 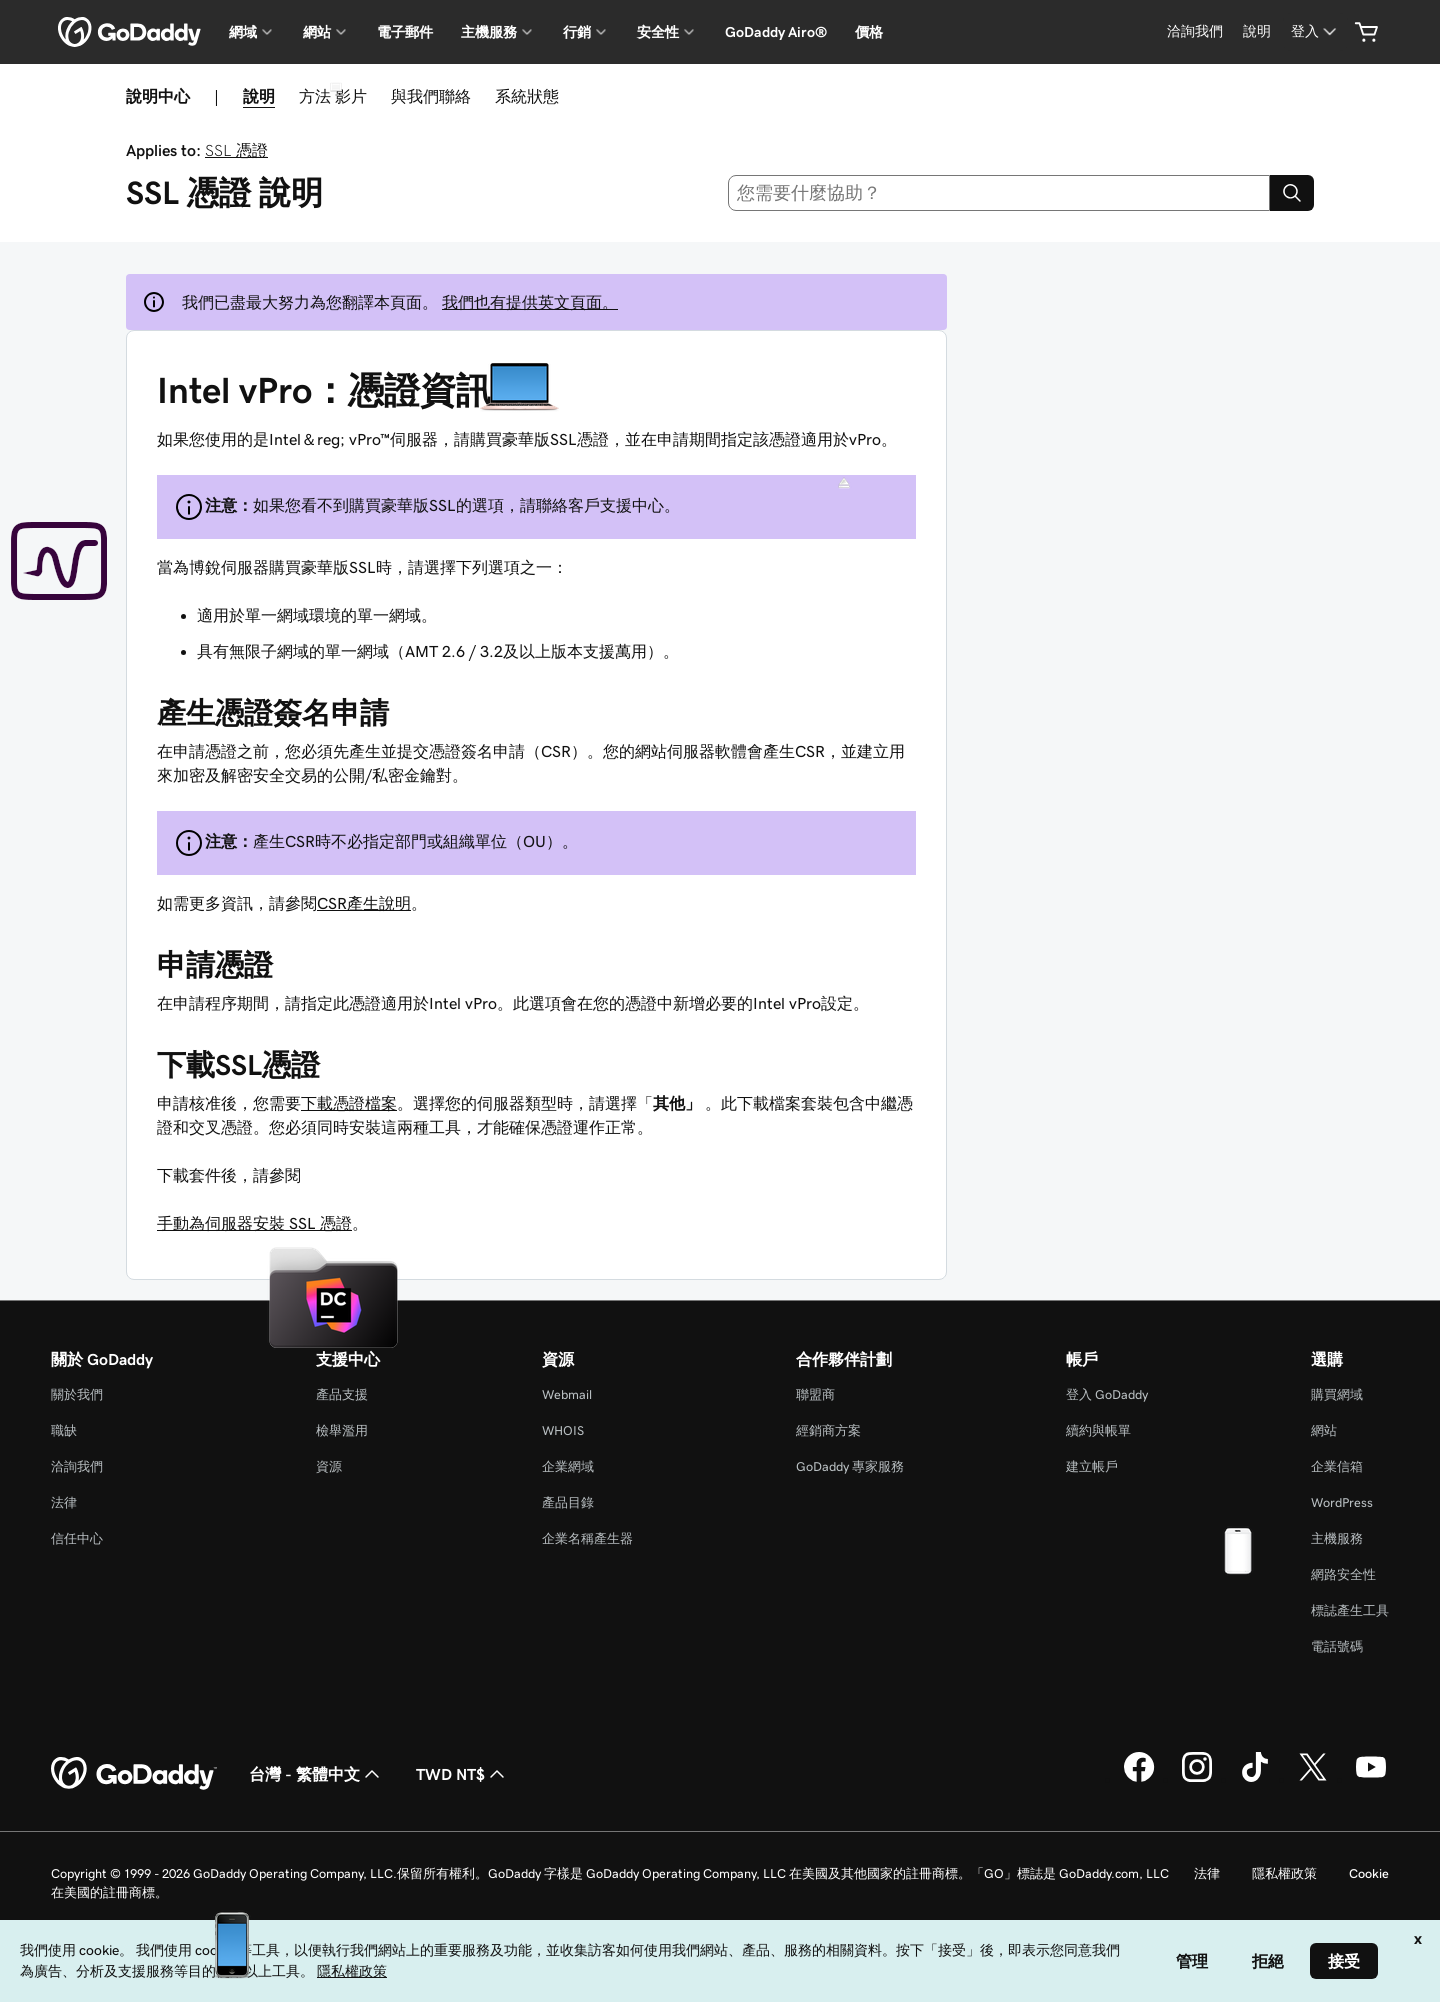 I want to click on open jetbrains dotcover project folder, so click(x=333, y=1301).